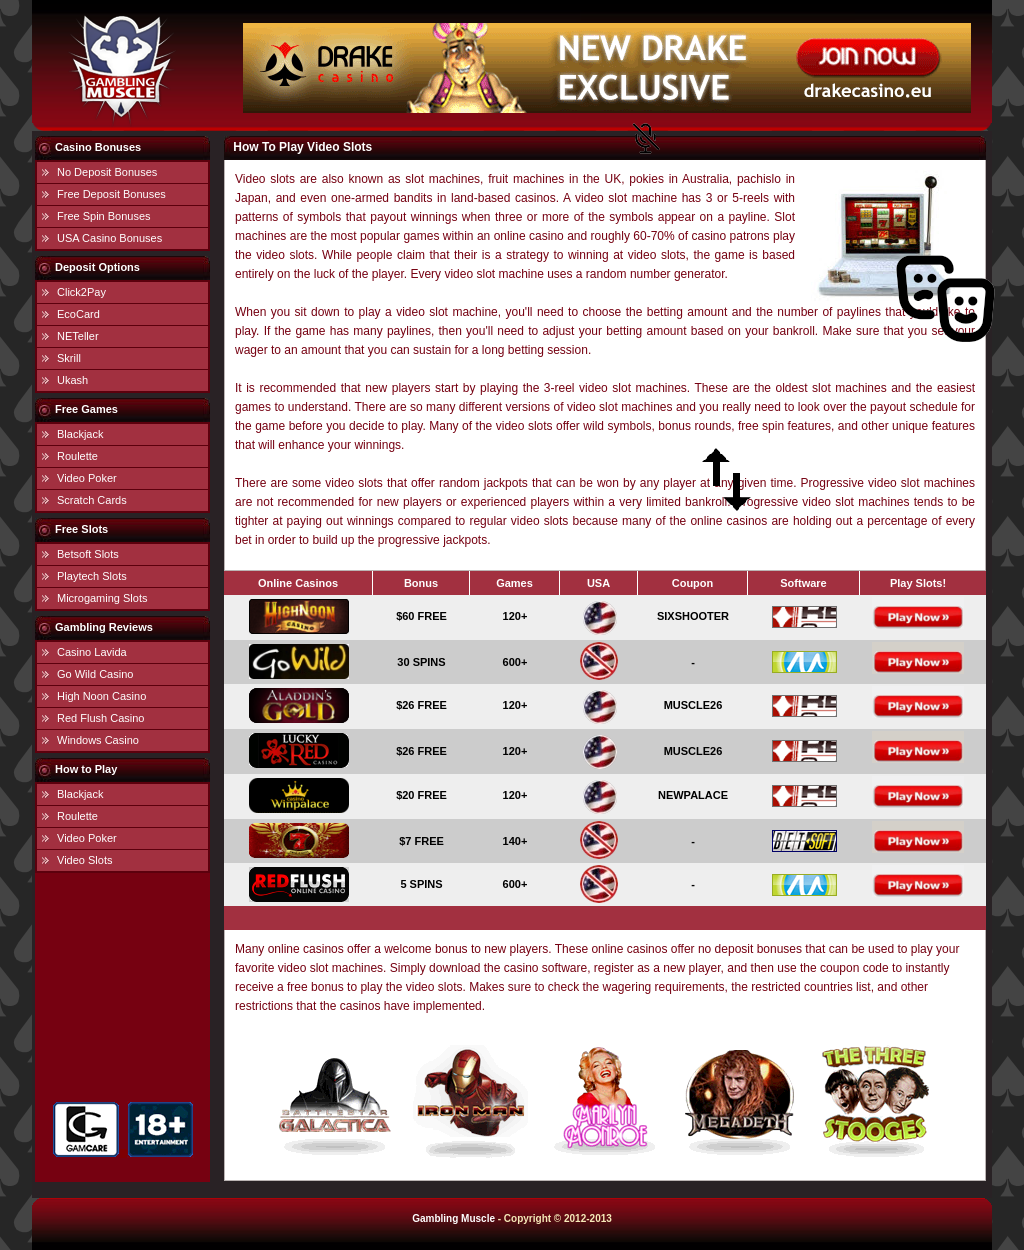  Describe the element at coordinates (645, 138) in the screenshot. I see `mute your microphone` at that location.